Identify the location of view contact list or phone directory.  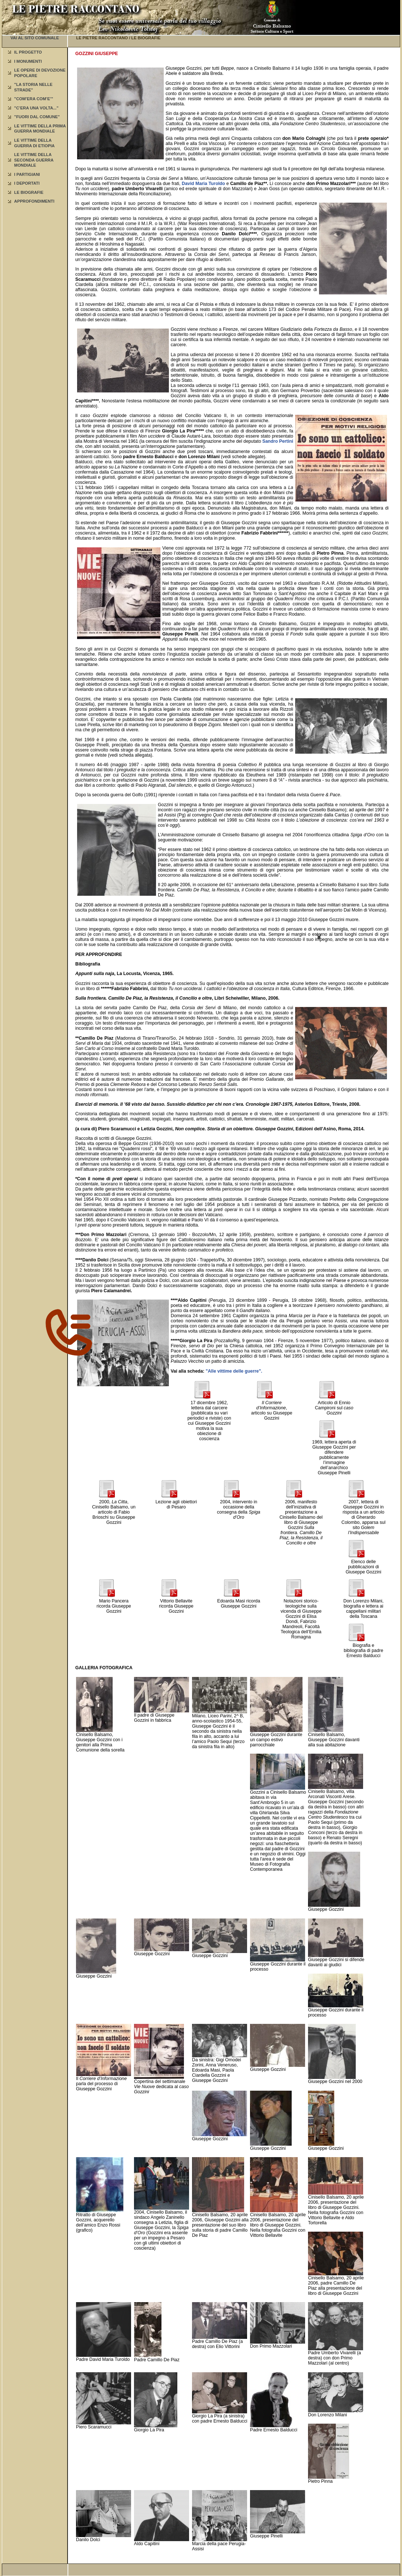
(70, 1332).